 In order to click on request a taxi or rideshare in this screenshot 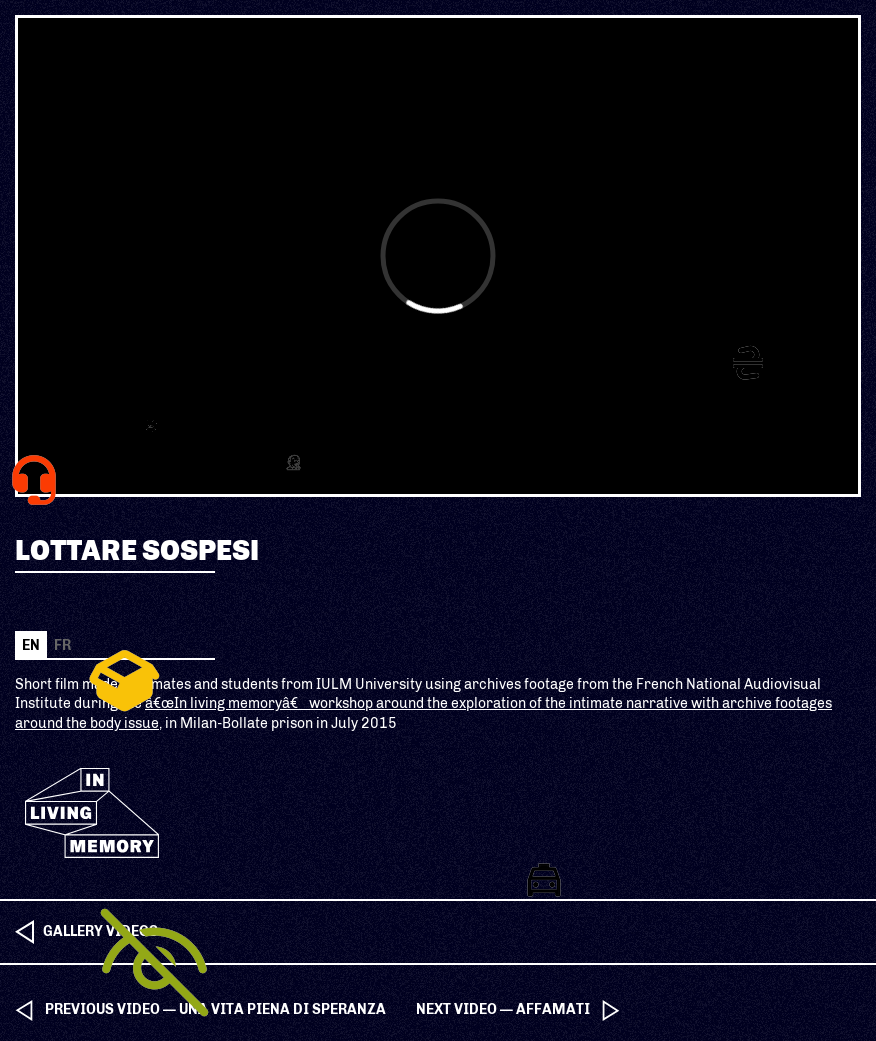, I will do `click(544, 880)`.